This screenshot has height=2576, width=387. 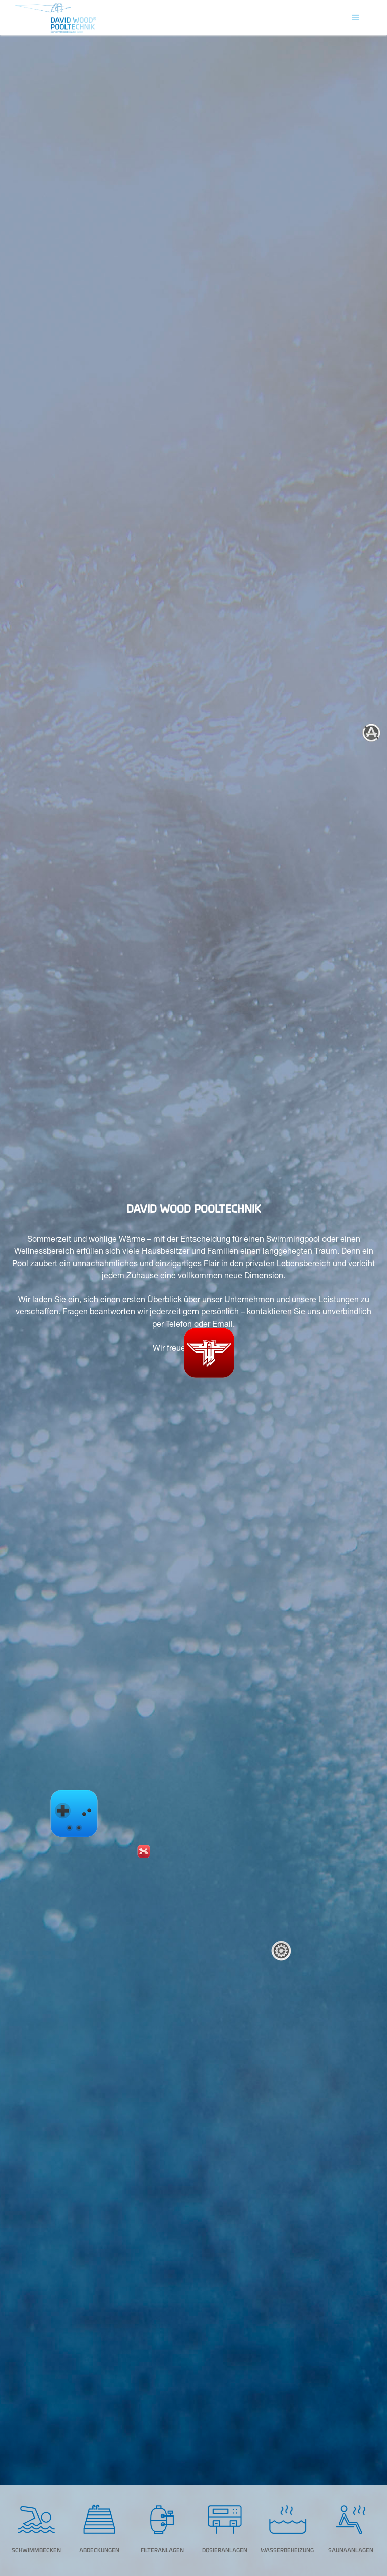 What do you see at coordinates (144, 1851) in the screenshot?
I see `open xmind mind mapping application` at bounding box center [144, 1851].